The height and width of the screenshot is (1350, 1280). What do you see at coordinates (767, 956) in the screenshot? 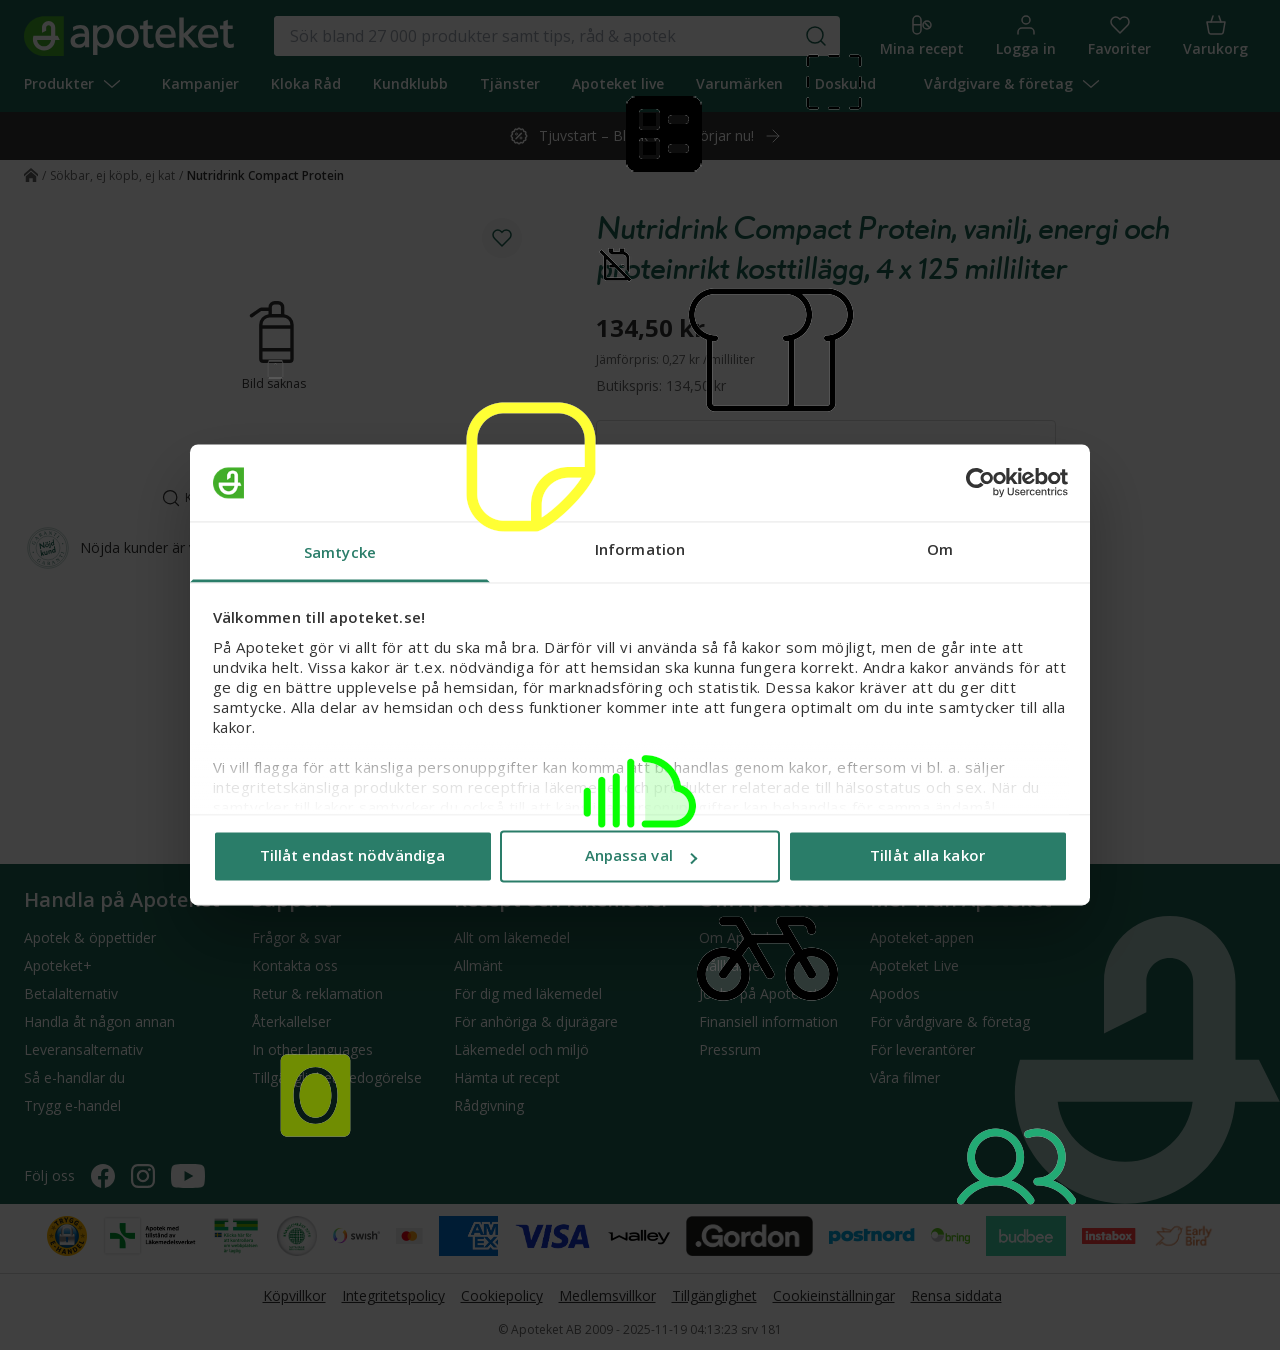
I see `access bike-sharing or cycling services` at bounding box center [767, 956].